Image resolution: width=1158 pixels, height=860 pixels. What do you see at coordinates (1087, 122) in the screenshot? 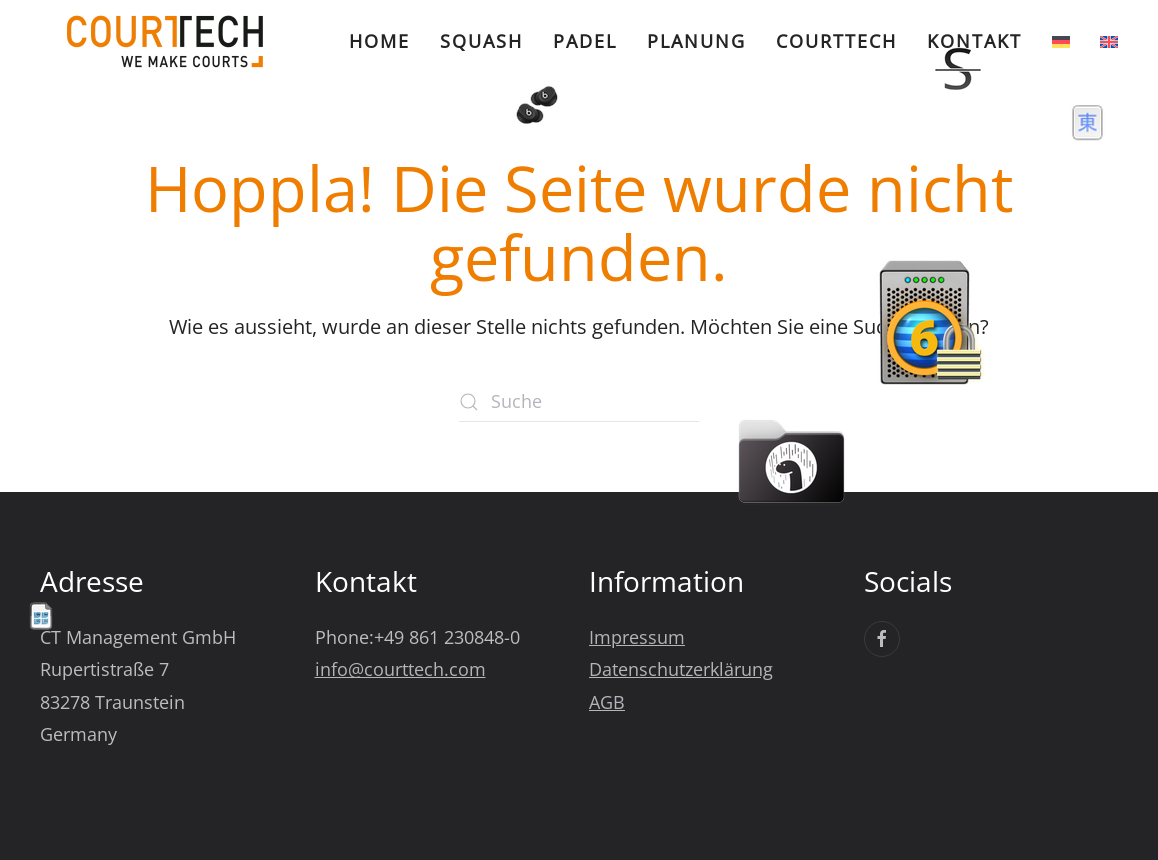
I see `launch gnome mahjongg tile matching game` at bounding box center [1087, 122].